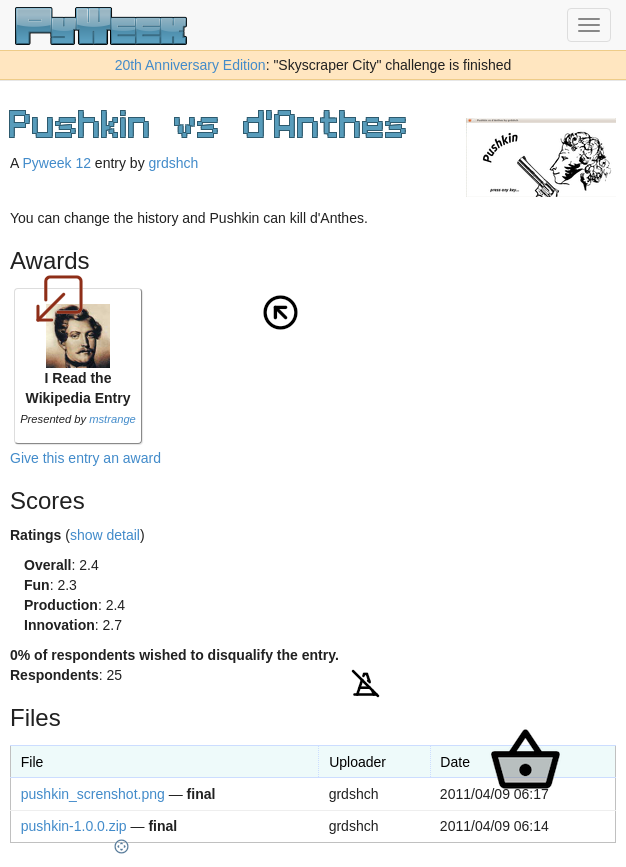 The height and width of the screenshot is (867, 626). Describe the element at coordinates (280, 312) in the screenshot. I see `navigate back to previous screen` at that location.